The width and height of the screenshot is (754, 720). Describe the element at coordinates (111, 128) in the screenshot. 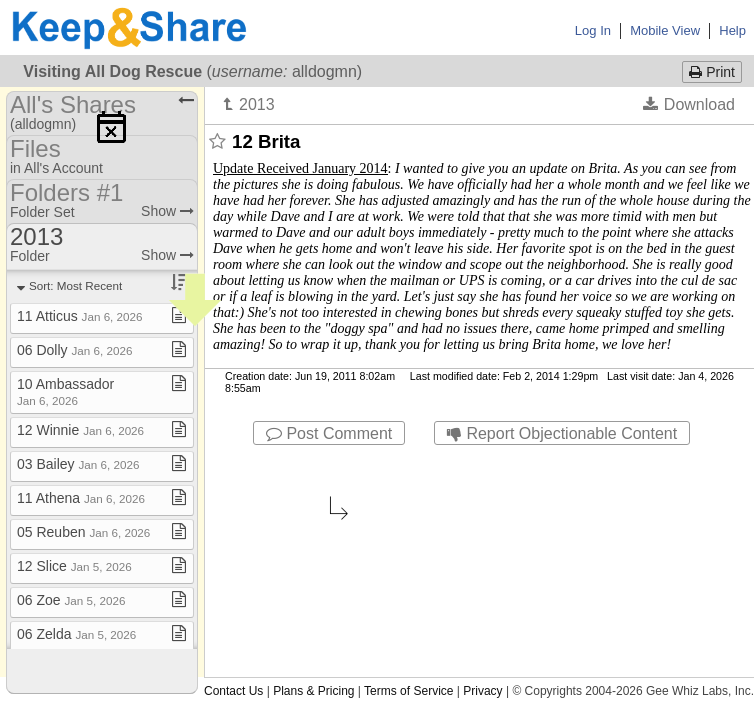

I see `indicates a cancelled or unavailable event` at that location.